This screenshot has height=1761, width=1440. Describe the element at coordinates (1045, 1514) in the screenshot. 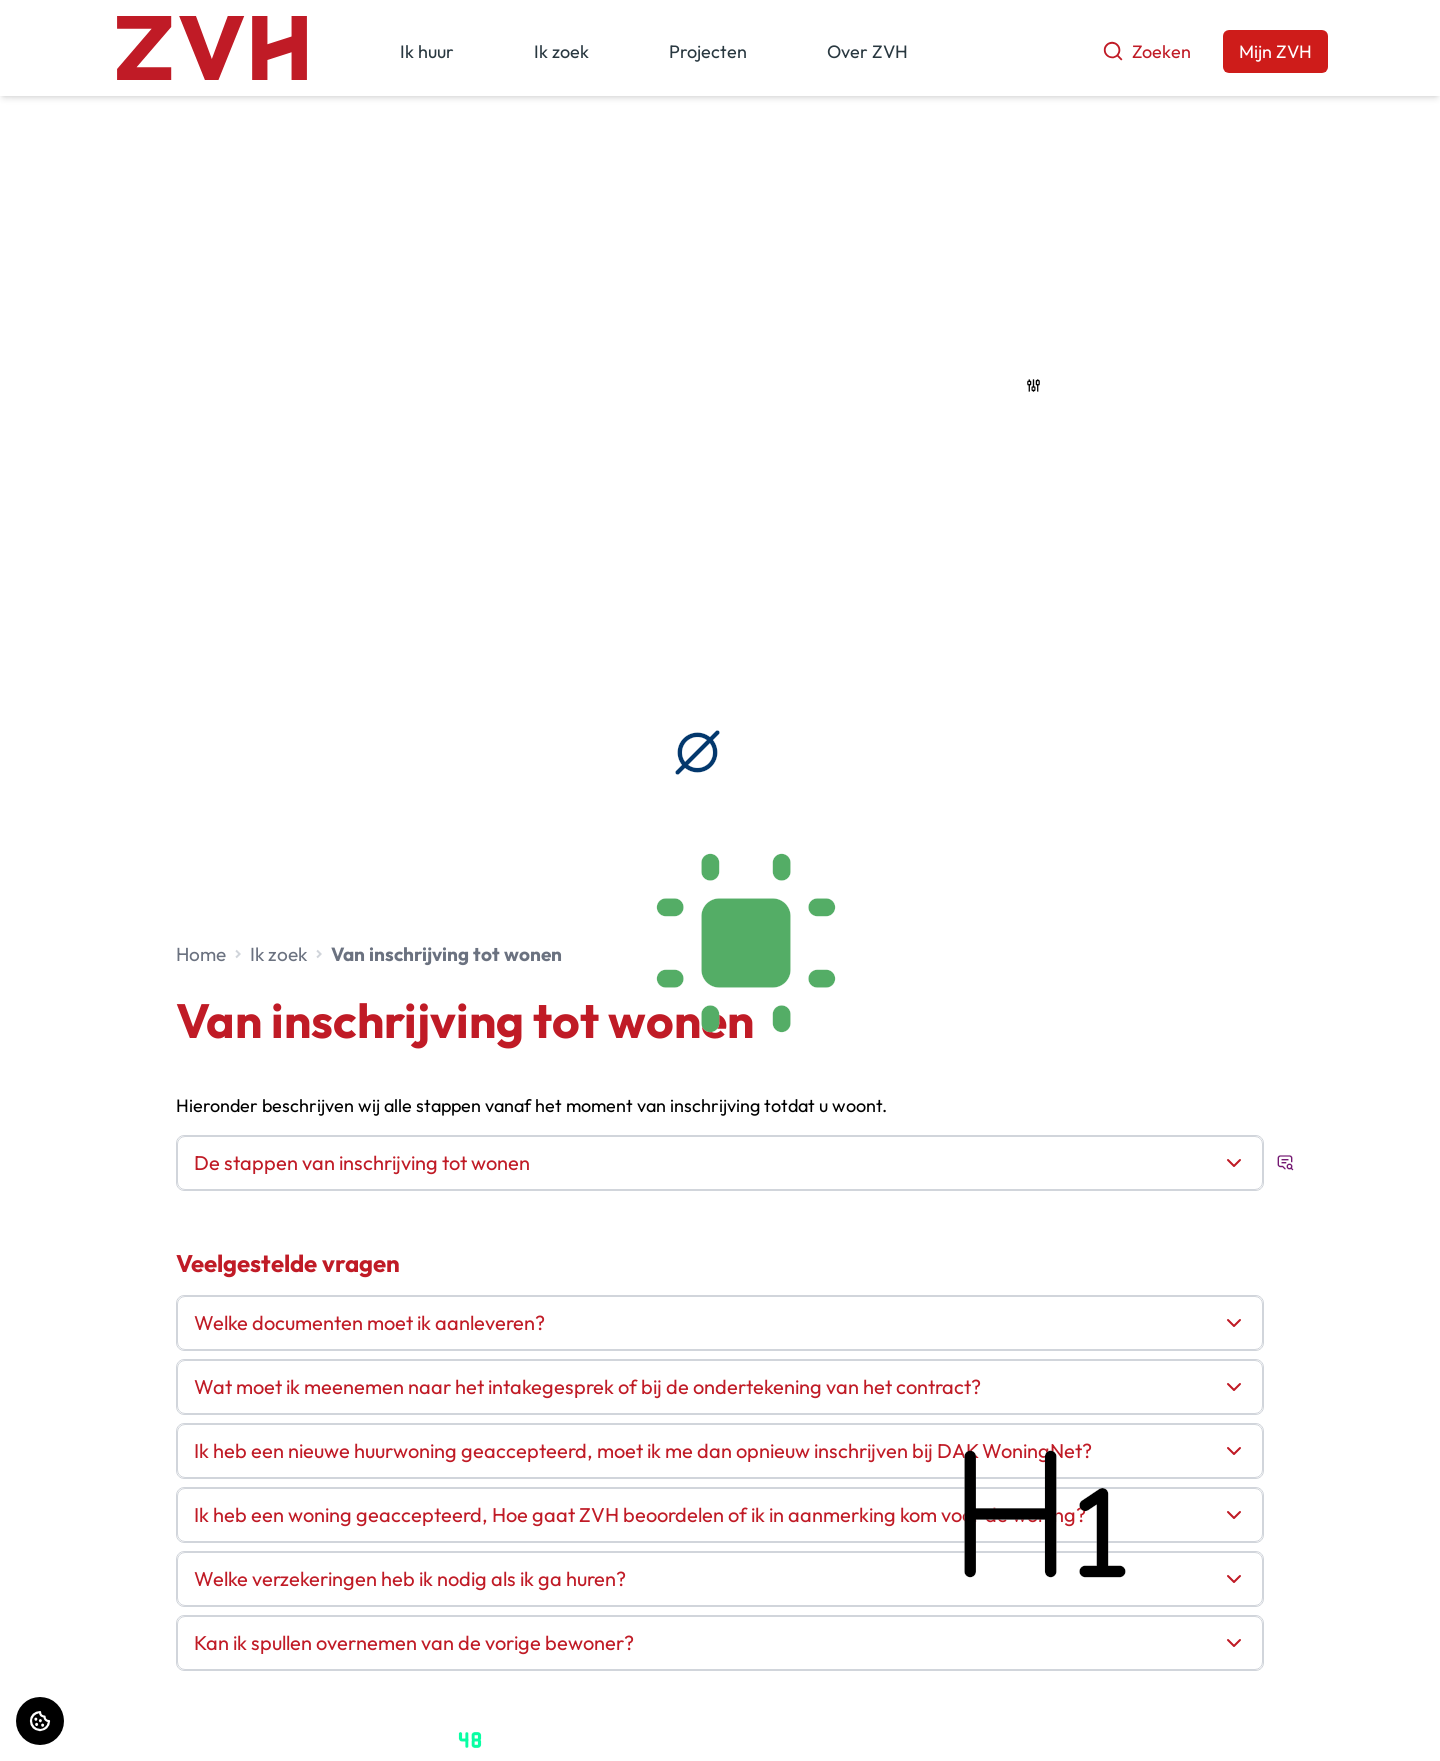

I see `format text as a primary heading` at that location.